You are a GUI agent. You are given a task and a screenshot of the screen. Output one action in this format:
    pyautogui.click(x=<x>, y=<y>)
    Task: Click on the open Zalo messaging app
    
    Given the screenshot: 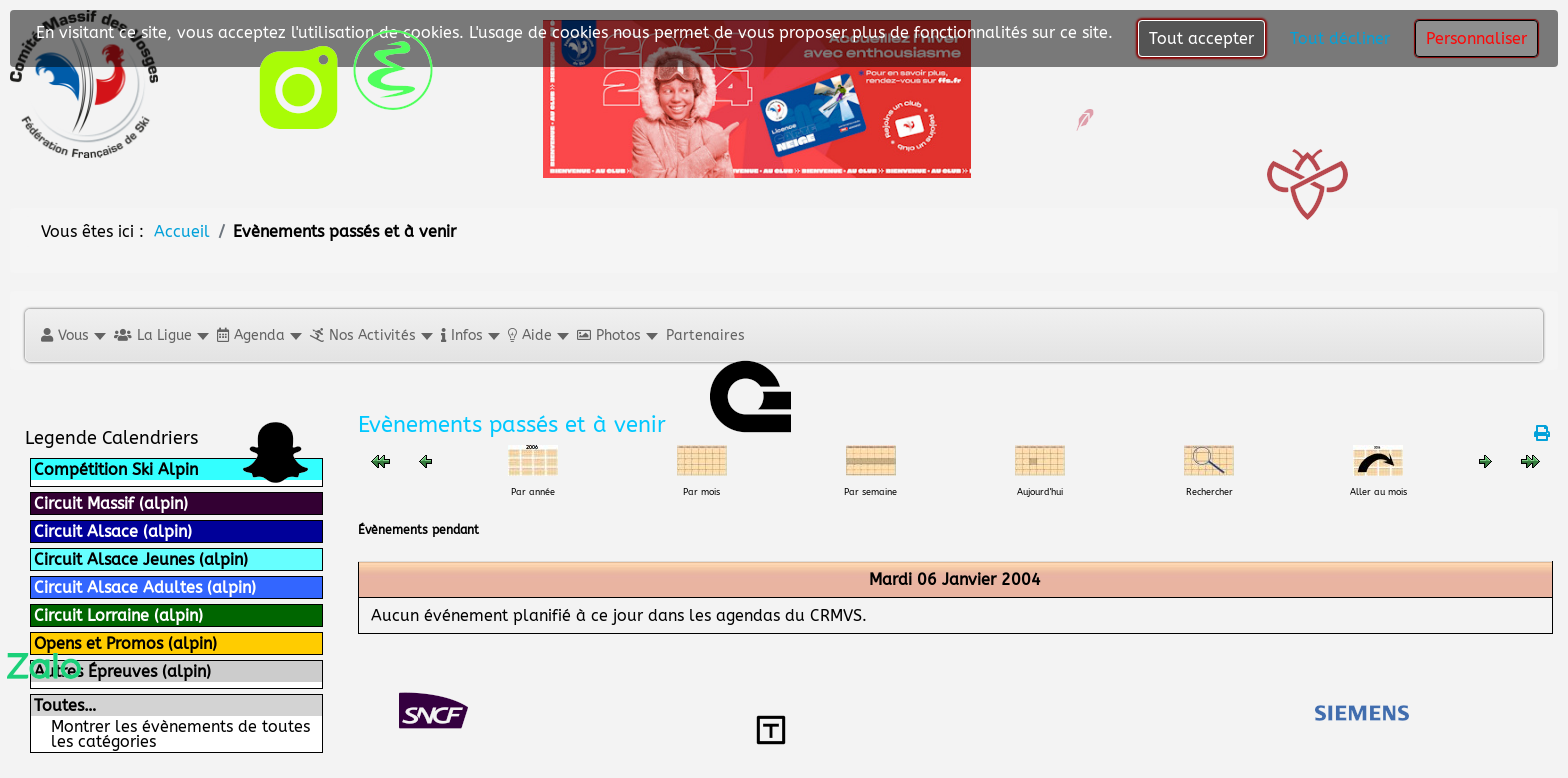 What is the action you would take?
    pyautogui.click(x=44, y=666)
    